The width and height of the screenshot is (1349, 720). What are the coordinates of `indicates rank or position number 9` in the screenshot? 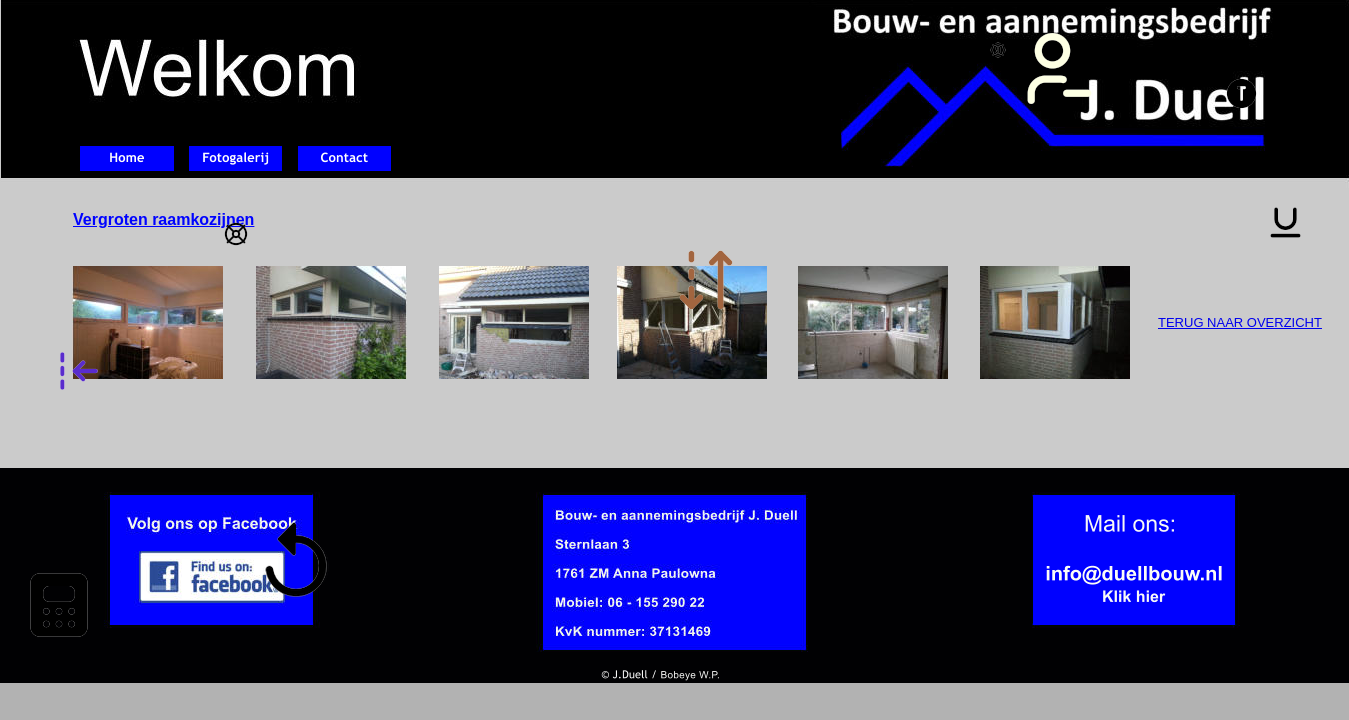 It's located at (998, 50).